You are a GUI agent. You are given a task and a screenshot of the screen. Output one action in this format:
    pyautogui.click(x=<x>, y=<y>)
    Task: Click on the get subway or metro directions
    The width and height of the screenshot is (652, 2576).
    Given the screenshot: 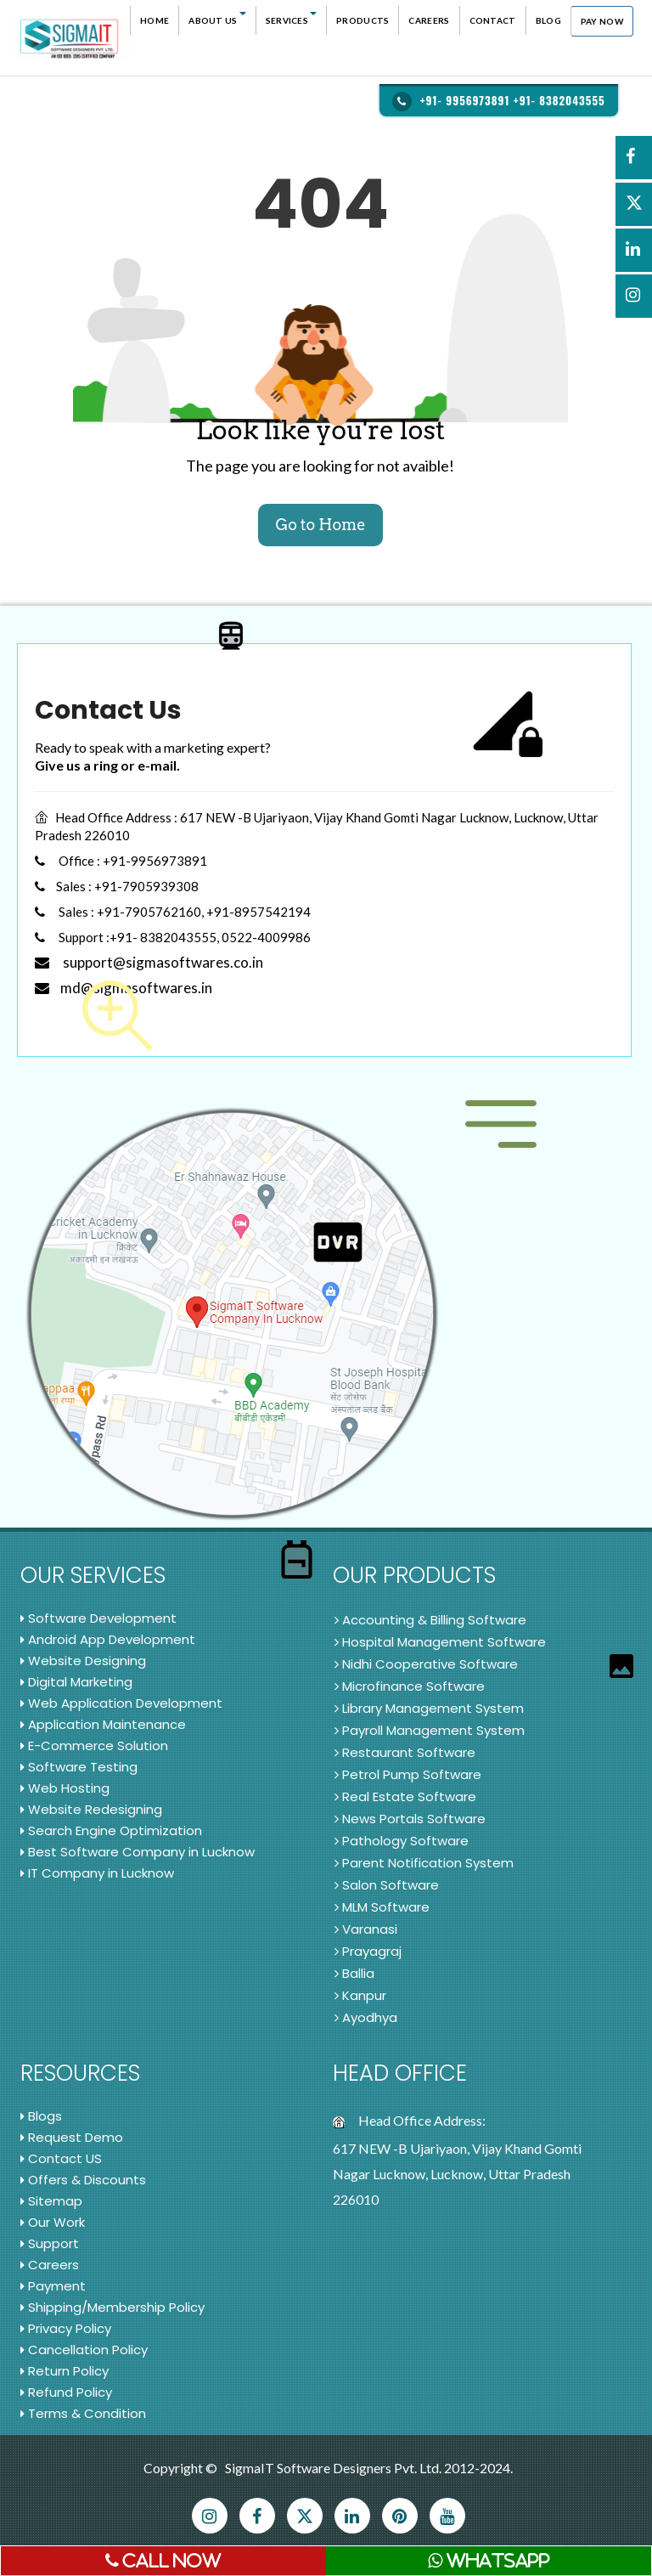 What is the action you would take?
    pyautogui.click(x=231, y=636)
    